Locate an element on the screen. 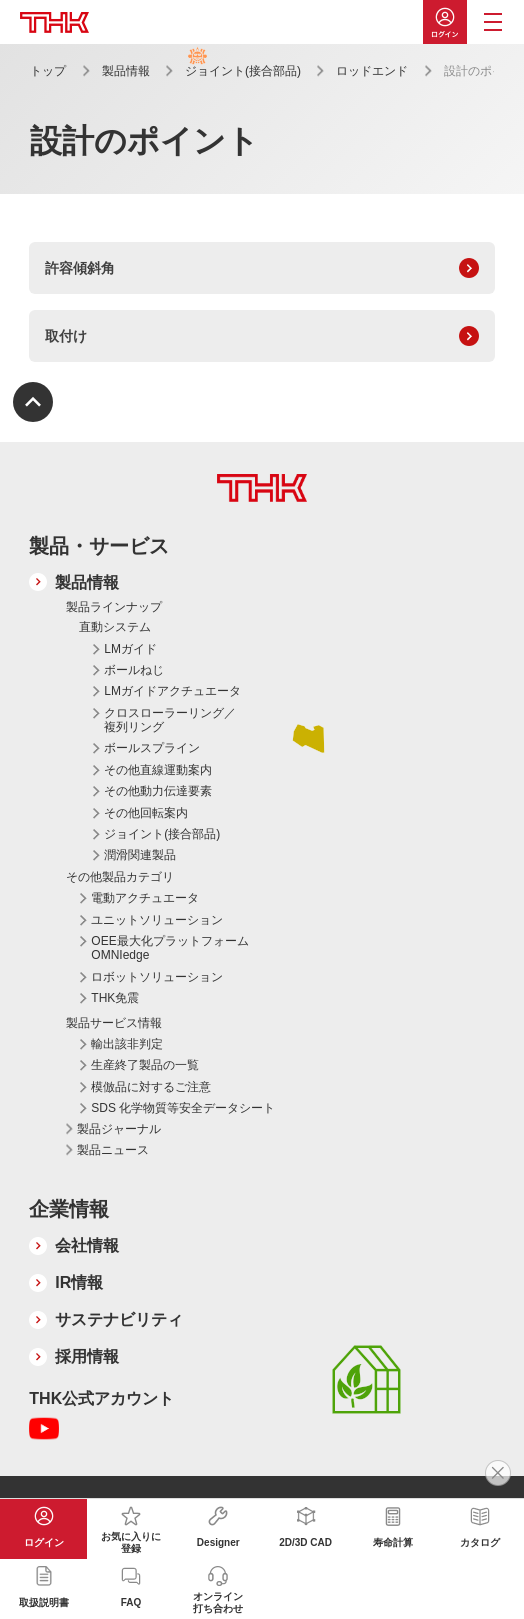  access greenhouse or garden management is located at coordinates (366, 1379).